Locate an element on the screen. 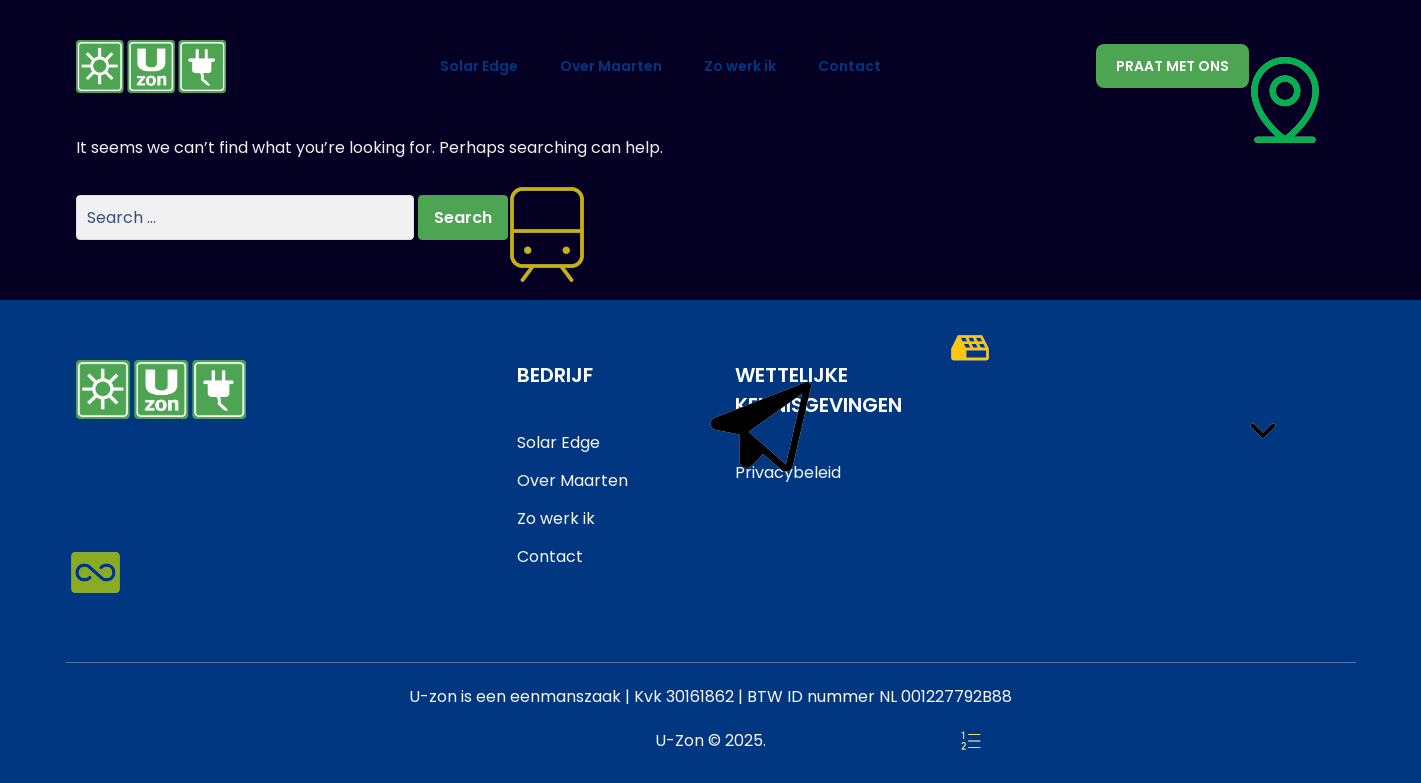 The image size is (1421, 783). access train or rail transit options is located at coordinates (547, 231).